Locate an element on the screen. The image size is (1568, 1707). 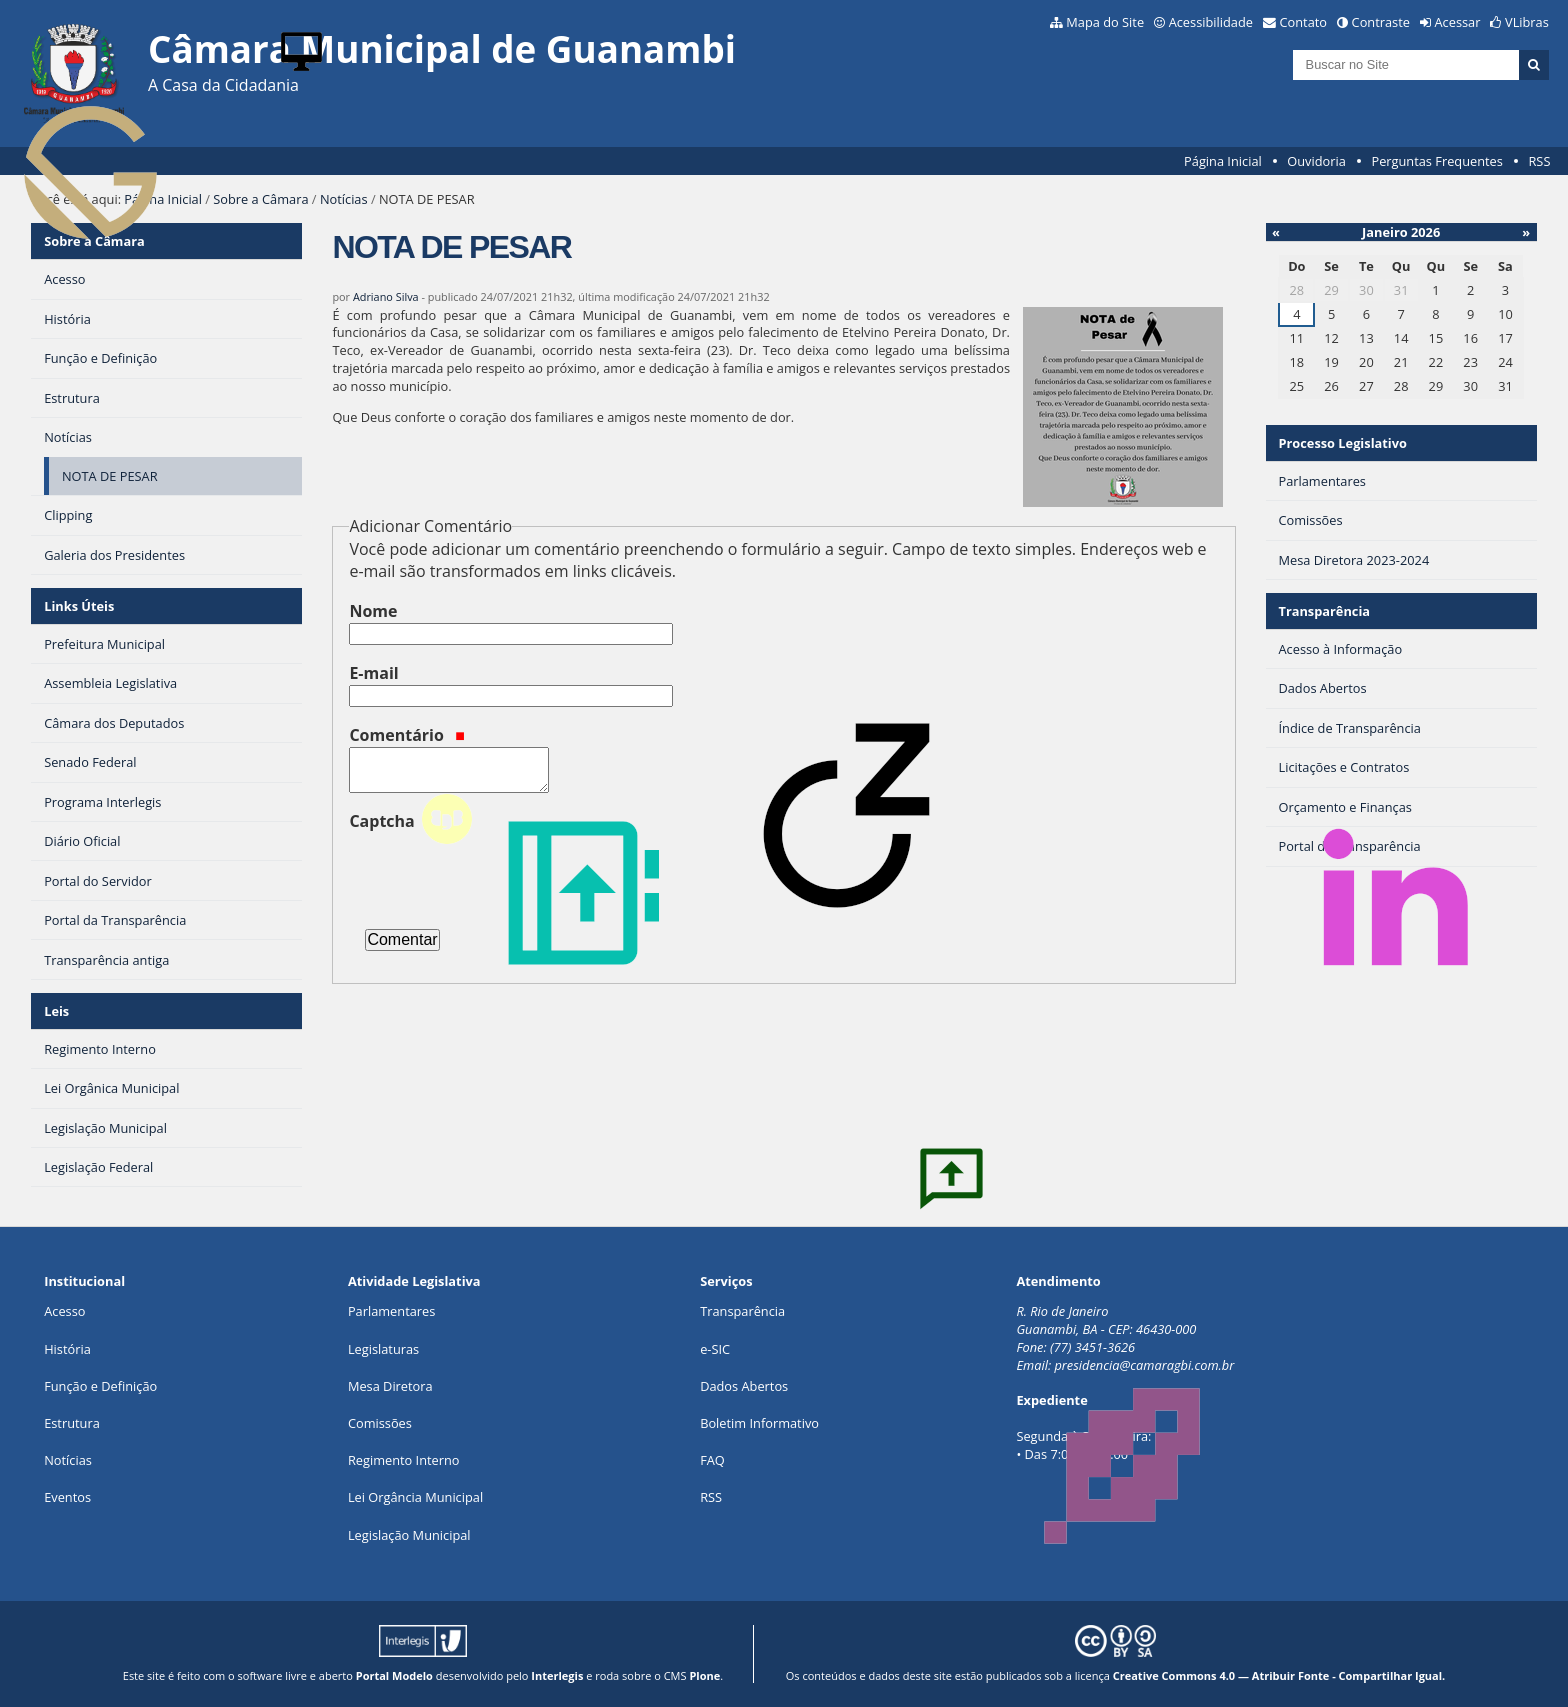
gatsby framework logo is located at coordinates (90, 172).